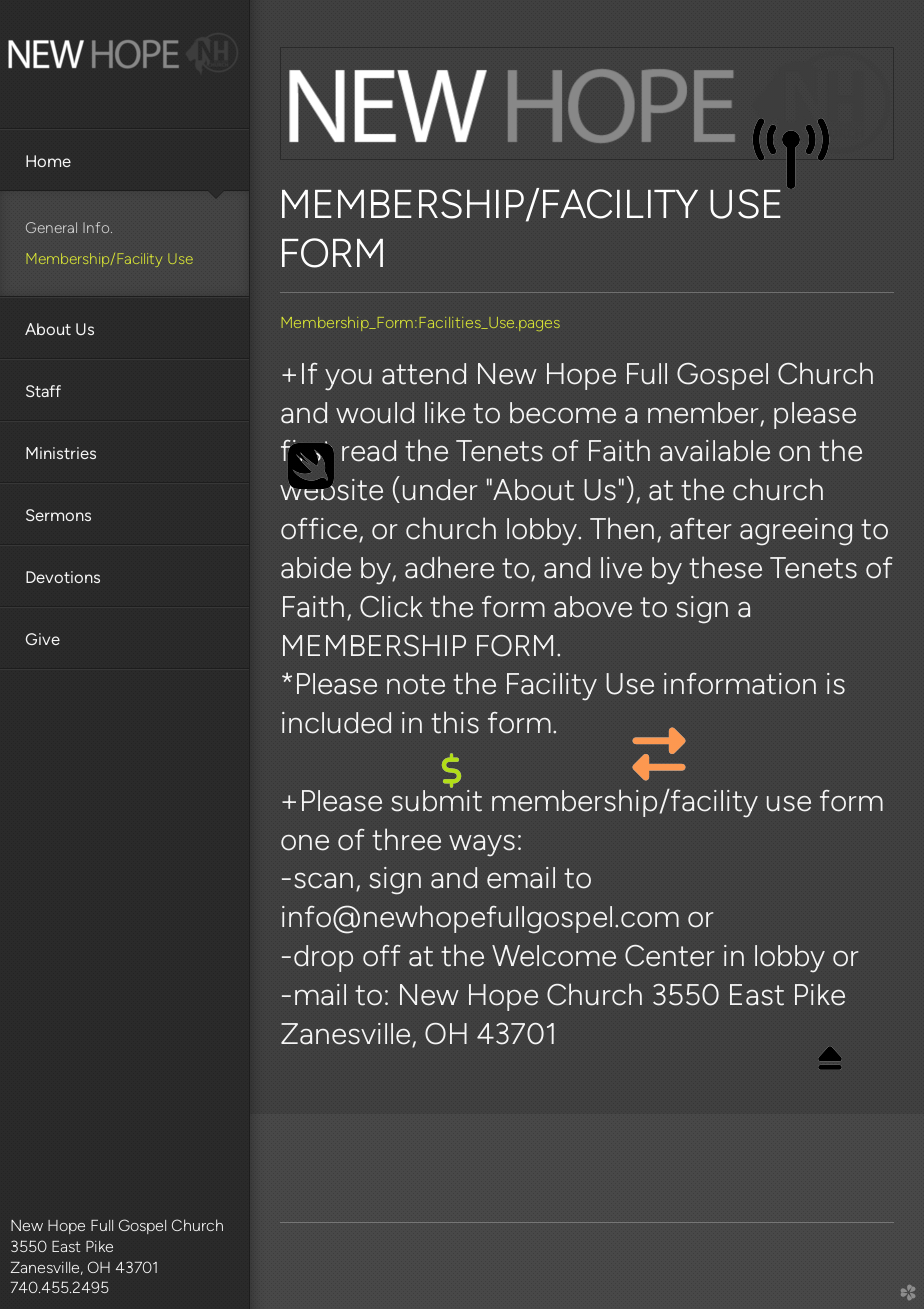 Image resolution: width=924 pixels, height=1309 pixels. What do you see at coordinates (659, 754) in the screenshot?
I see `swap or exchange items` at bounding box center [659, 754].